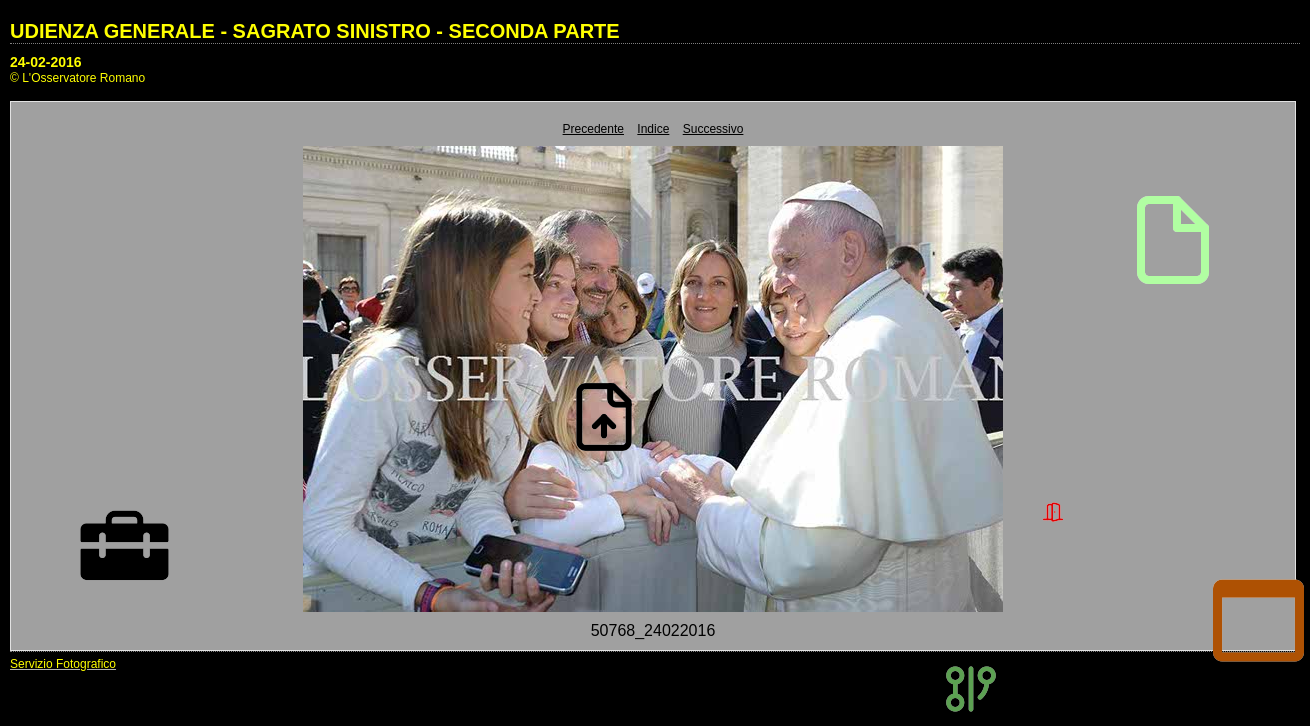  I want to click on view or open a file, so click(1173, 240).